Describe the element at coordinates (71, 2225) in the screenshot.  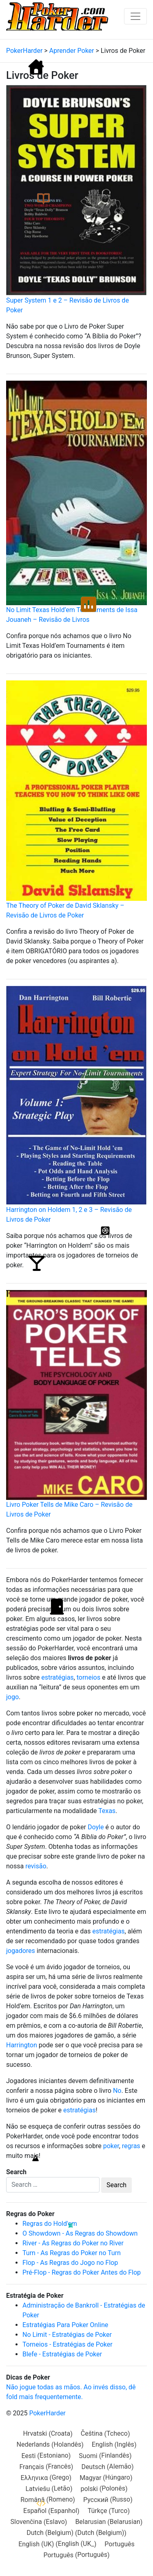
I see `MODX content management system logo` at that location.